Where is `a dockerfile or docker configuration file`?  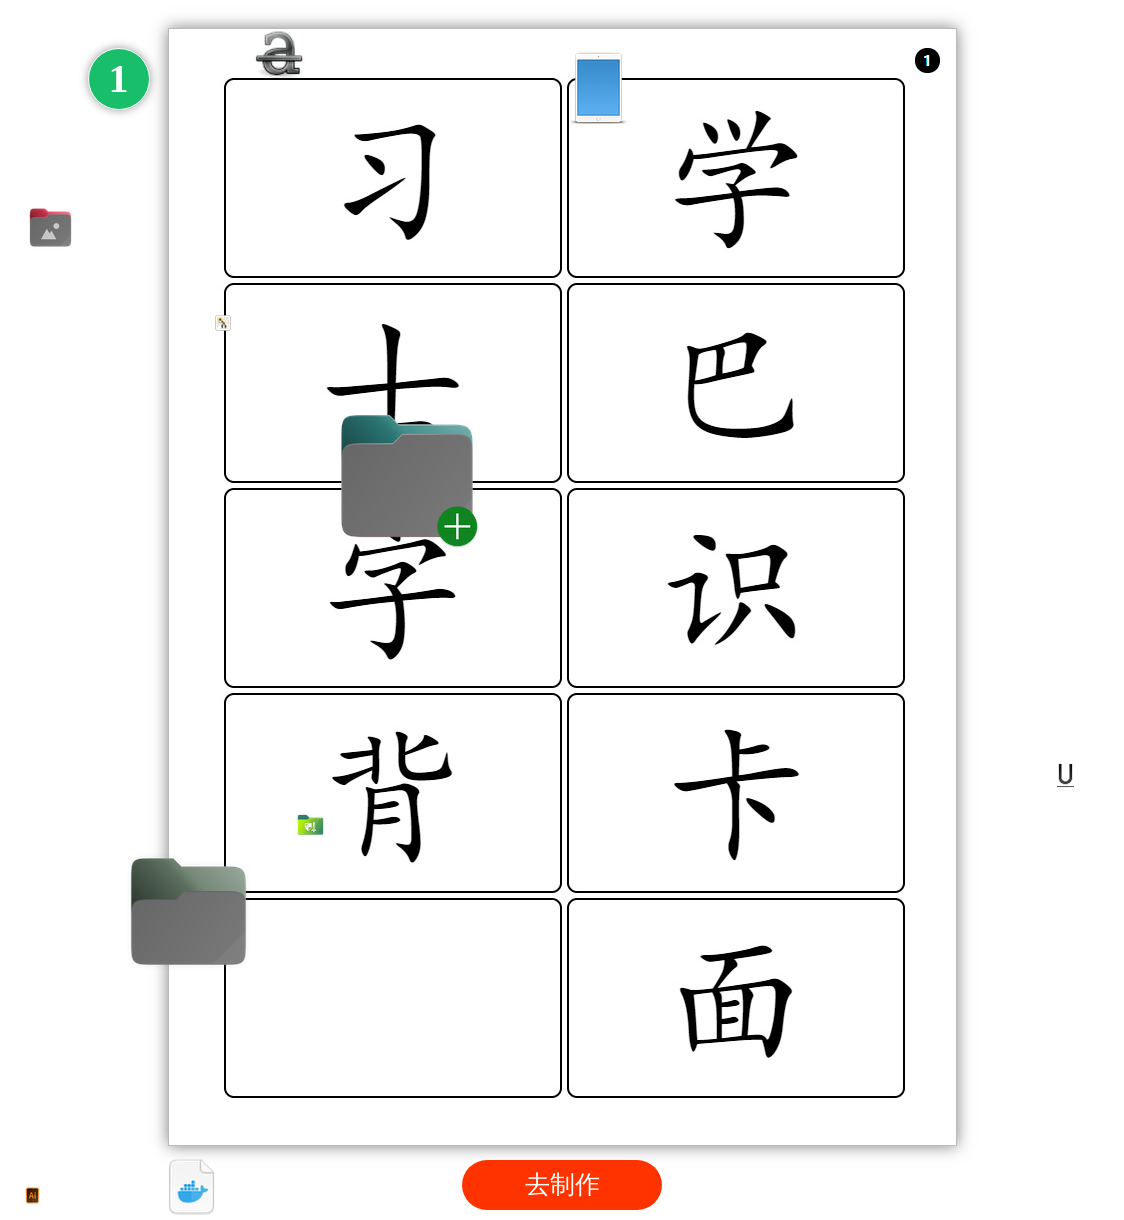
a dockerfile or docker configuration file is located at coordinates (191, 1186).